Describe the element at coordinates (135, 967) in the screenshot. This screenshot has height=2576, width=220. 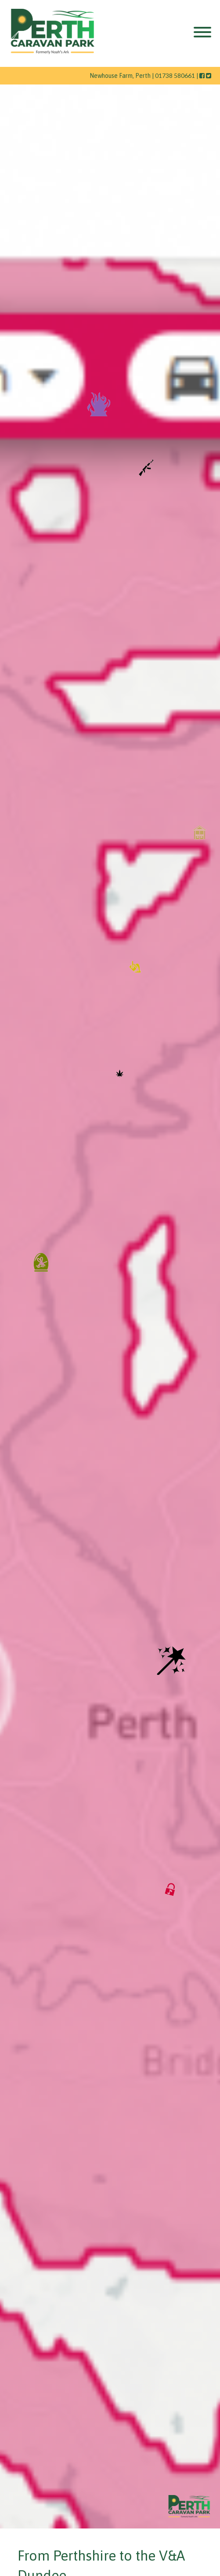
I see `pour molten metal in a crafting game` at that location.